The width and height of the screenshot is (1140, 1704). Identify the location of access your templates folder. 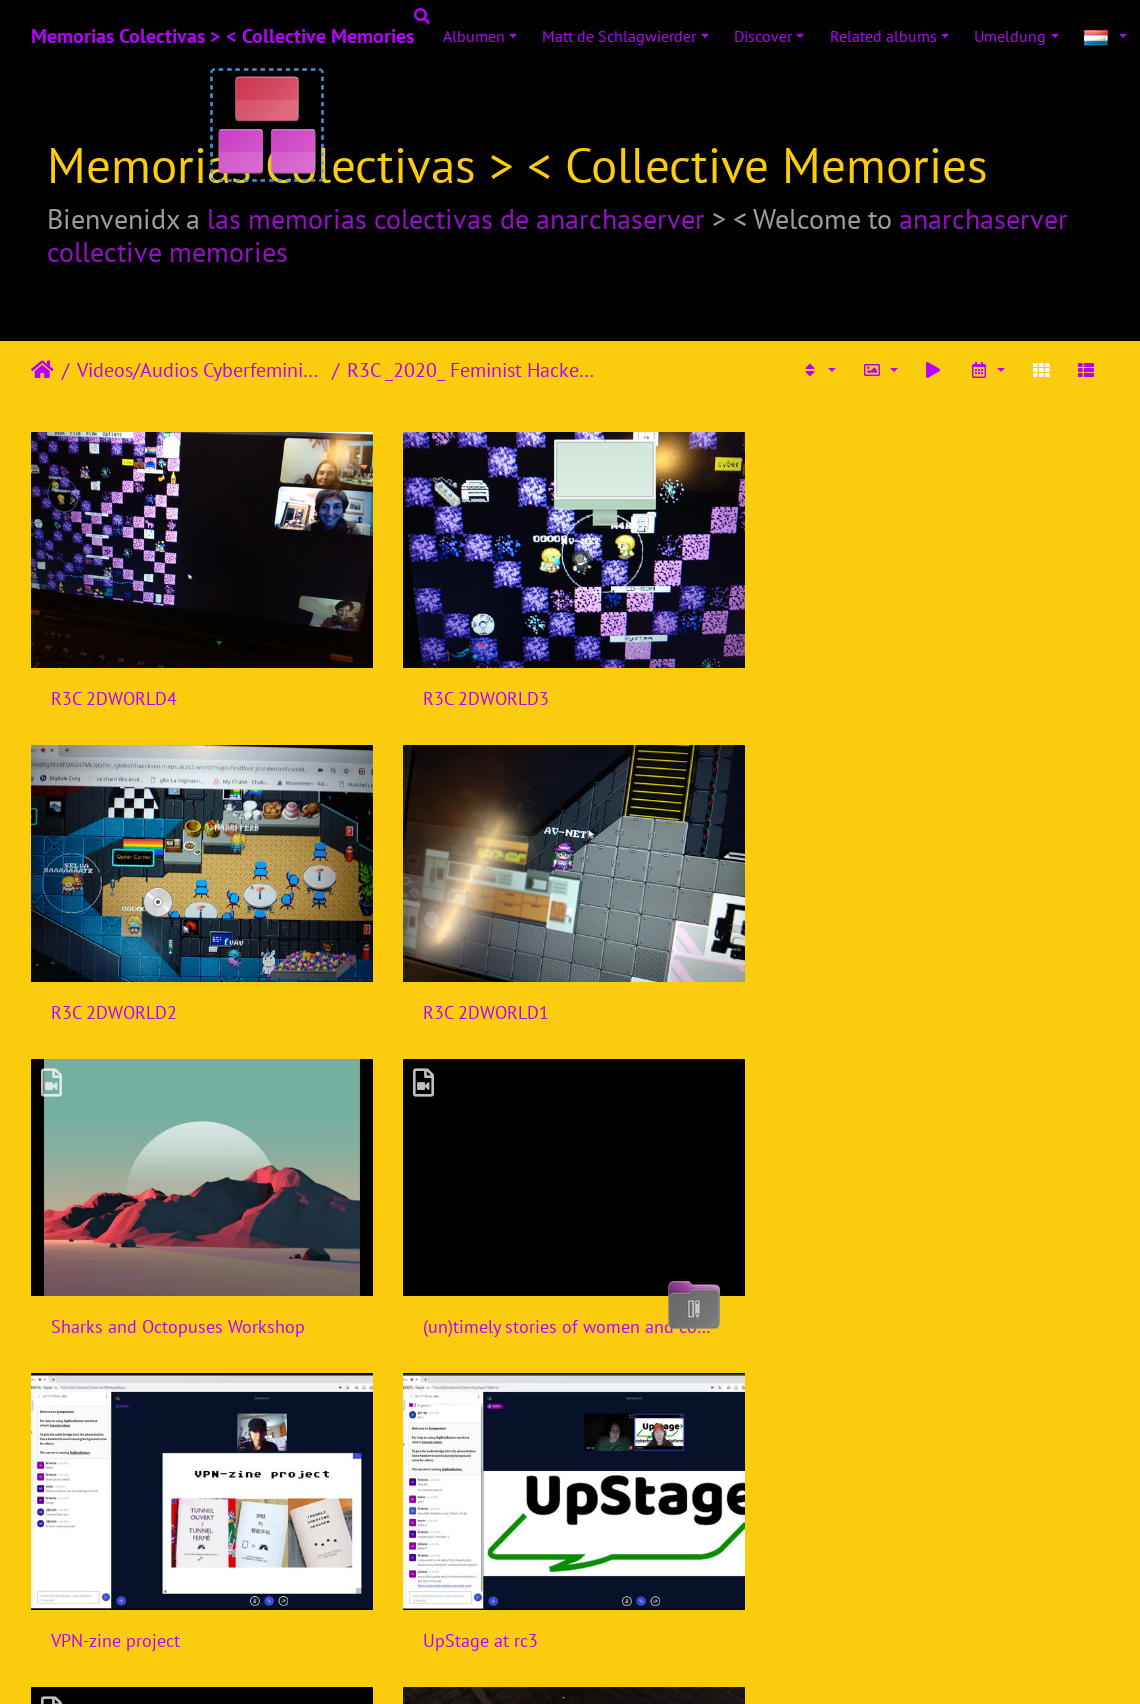
(694, 1305).